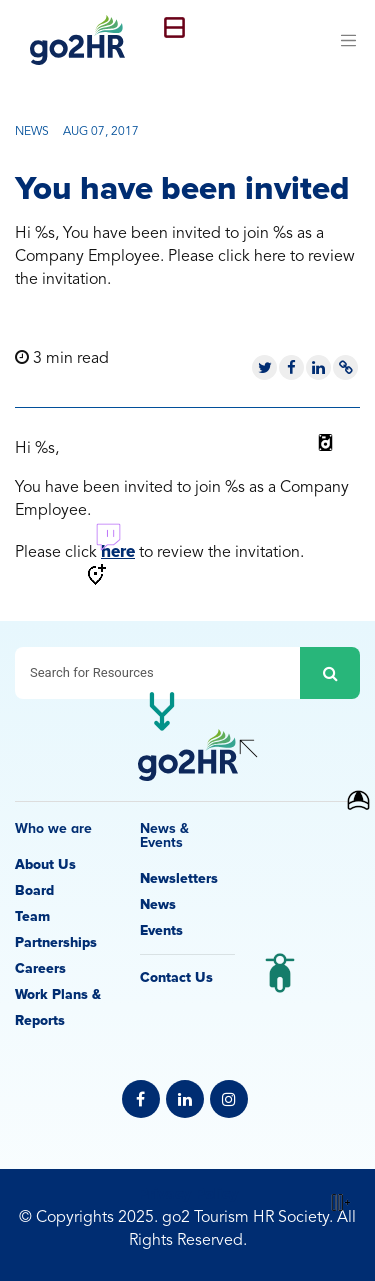 This screenshot has width=375, height=1281. I want to click on split view horizontally, so click(174, 27).